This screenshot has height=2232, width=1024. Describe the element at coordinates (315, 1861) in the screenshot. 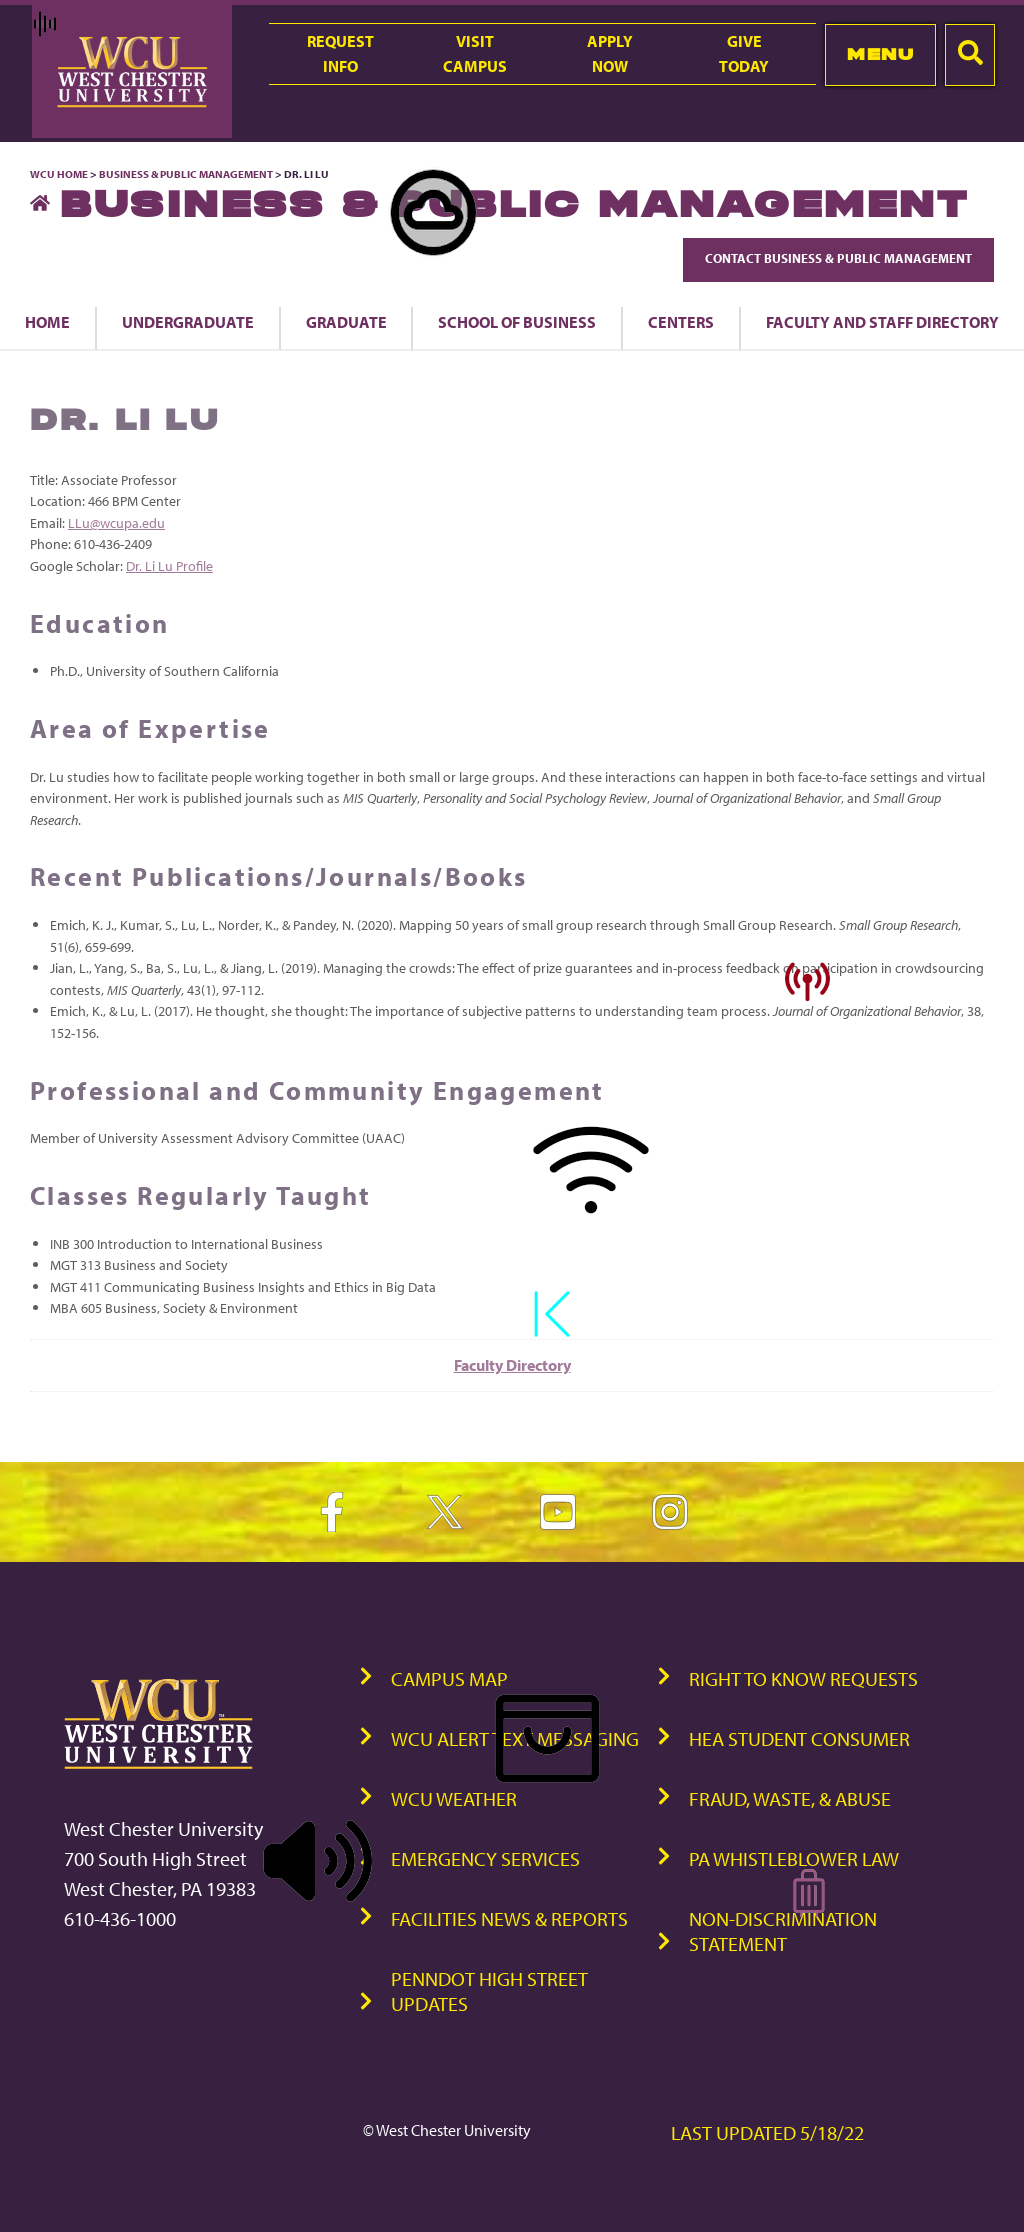

I see `increase audio volume` at that location.